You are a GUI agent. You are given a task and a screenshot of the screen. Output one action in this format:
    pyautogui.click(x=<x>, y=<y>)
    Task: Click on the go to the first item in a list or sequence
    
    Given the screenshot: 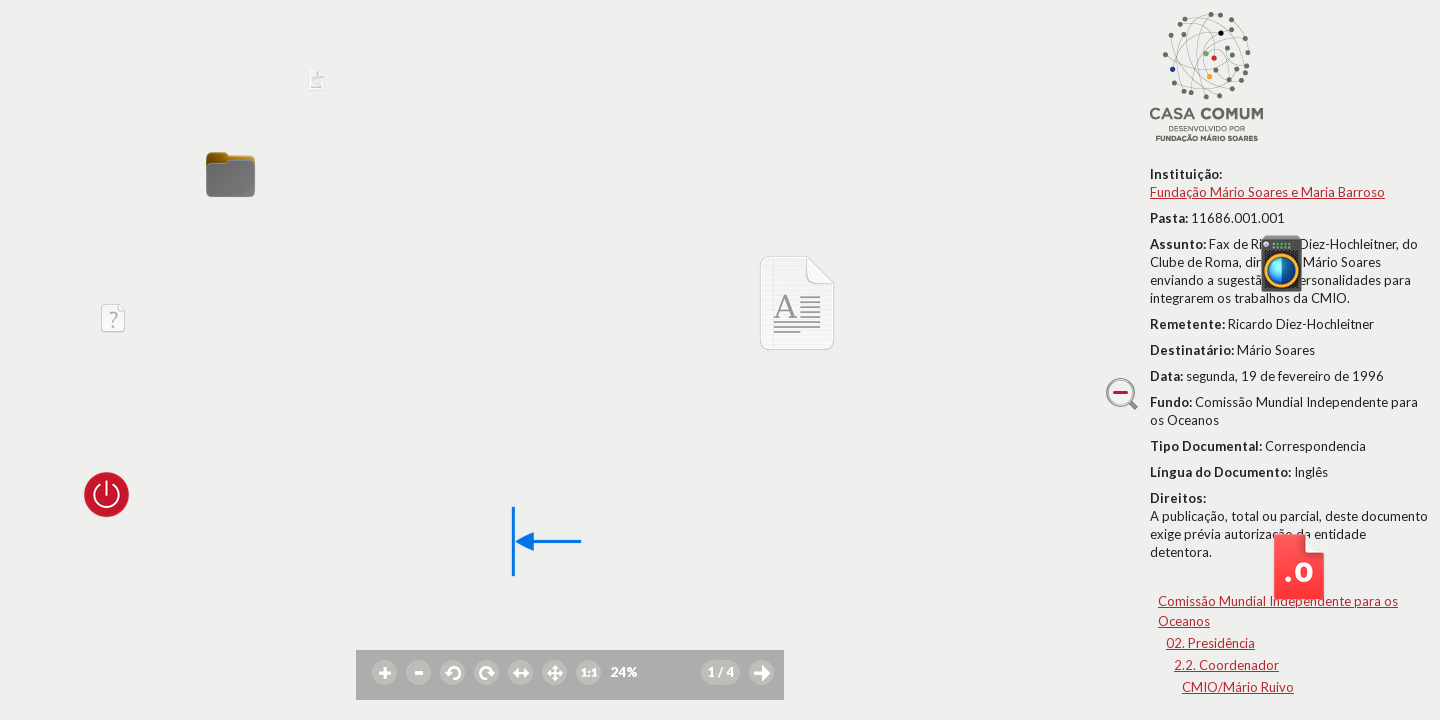 What is the action you would take?
    pyautogui.click(x=546, y=541)
    